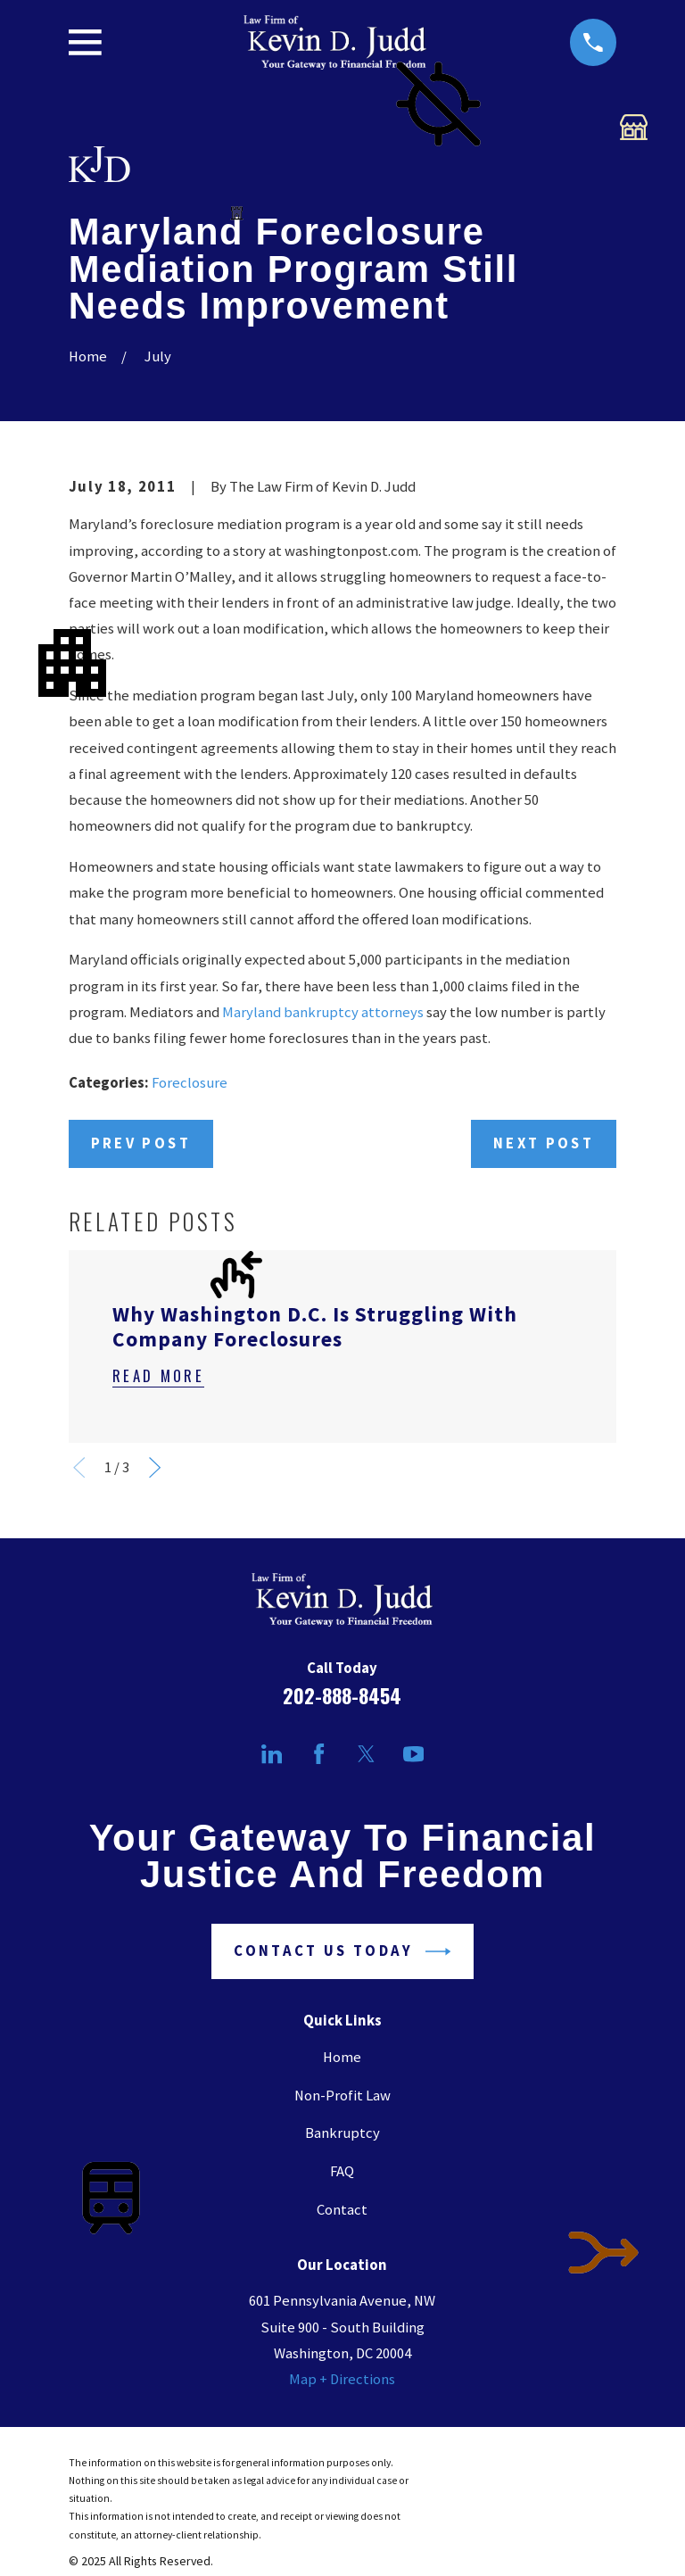 Image resolution: width=685 pixels, height=2576 pixels. Describe the element at coordinates (234, 1276) in the screenshot. I see `swipe left to continue or dismiss` at that location.